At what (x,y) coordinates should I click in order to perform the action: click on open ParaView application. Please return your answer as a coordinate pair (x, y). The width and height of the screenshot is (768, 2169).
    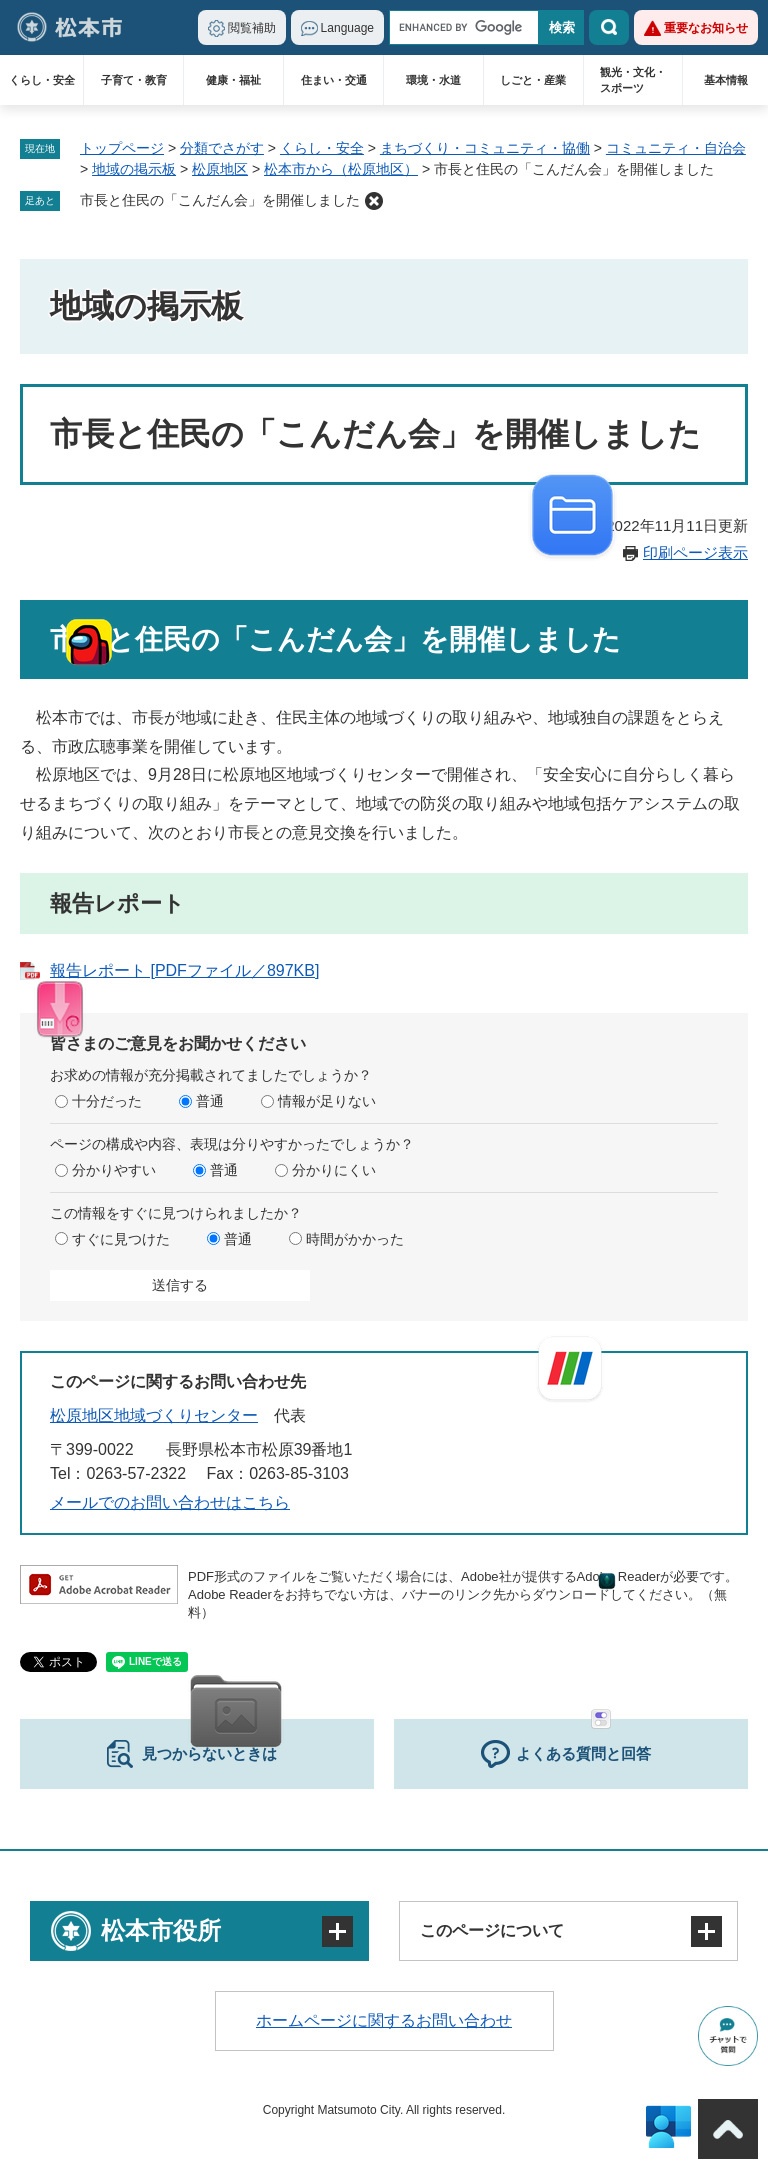
    Looking at the image, I should click on (570, 1369).